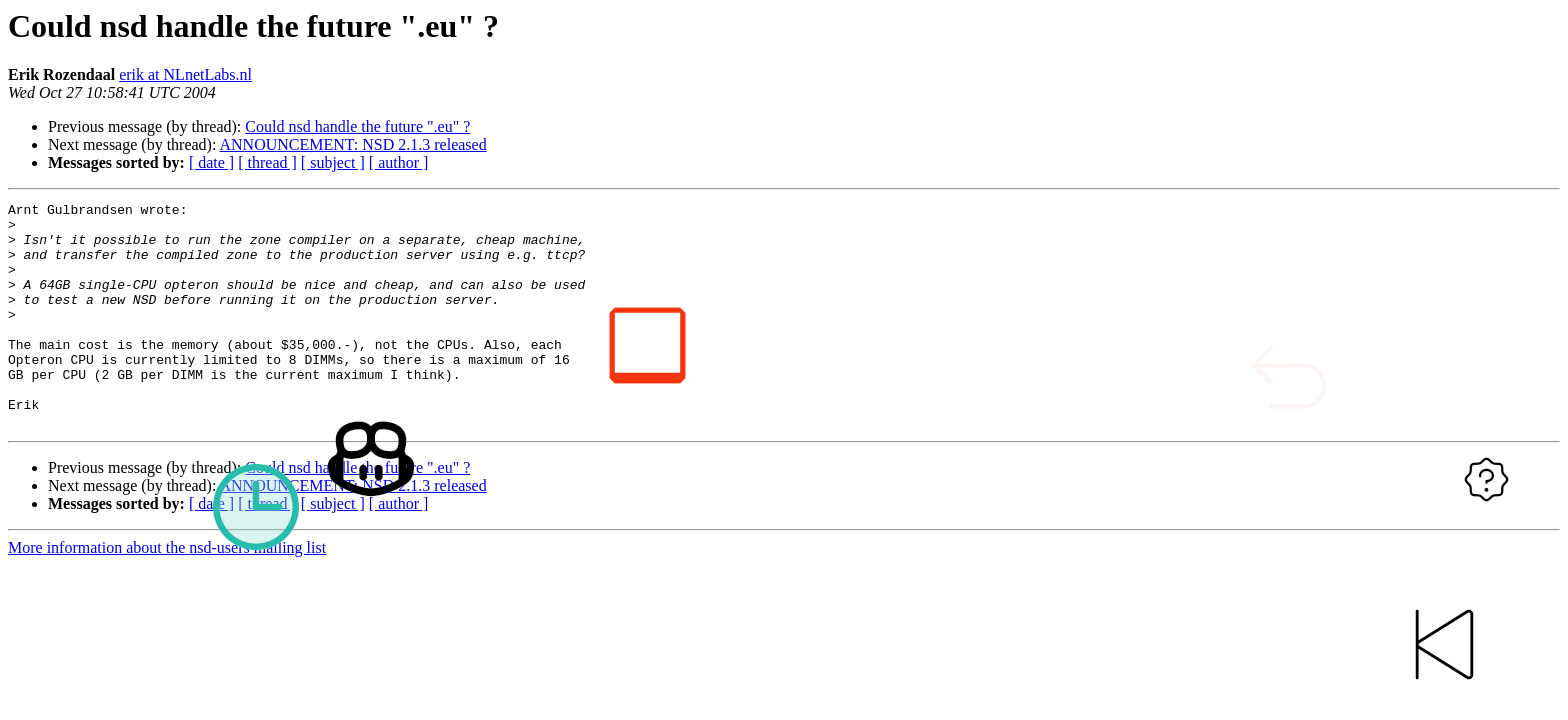  I want to click on view FAQ or help information, so click(1486, 479).